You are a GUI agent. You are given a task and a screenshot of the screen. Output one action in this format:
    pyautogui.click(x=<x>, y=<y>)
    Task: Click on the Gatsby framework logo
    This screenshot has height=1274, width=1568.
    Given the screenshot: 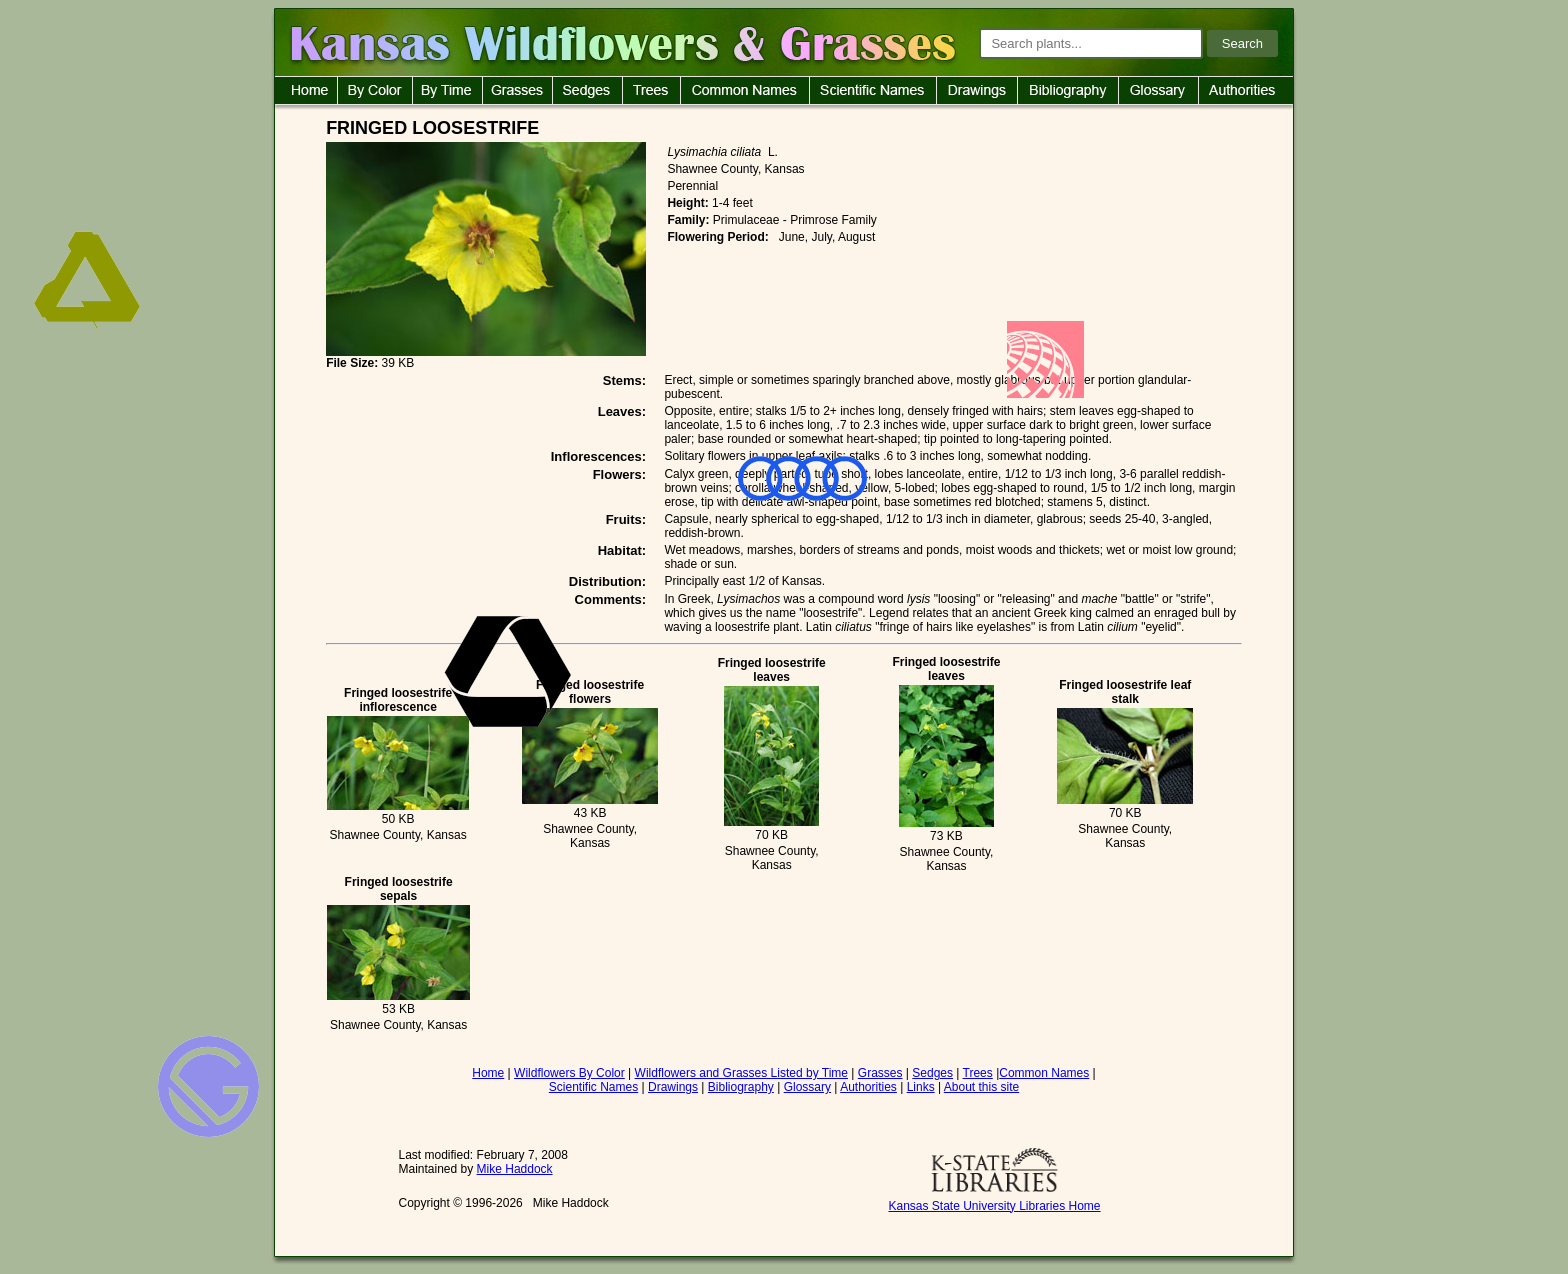 What is the action you would take?
    pyautogui.click(x=208, y=1086)
    